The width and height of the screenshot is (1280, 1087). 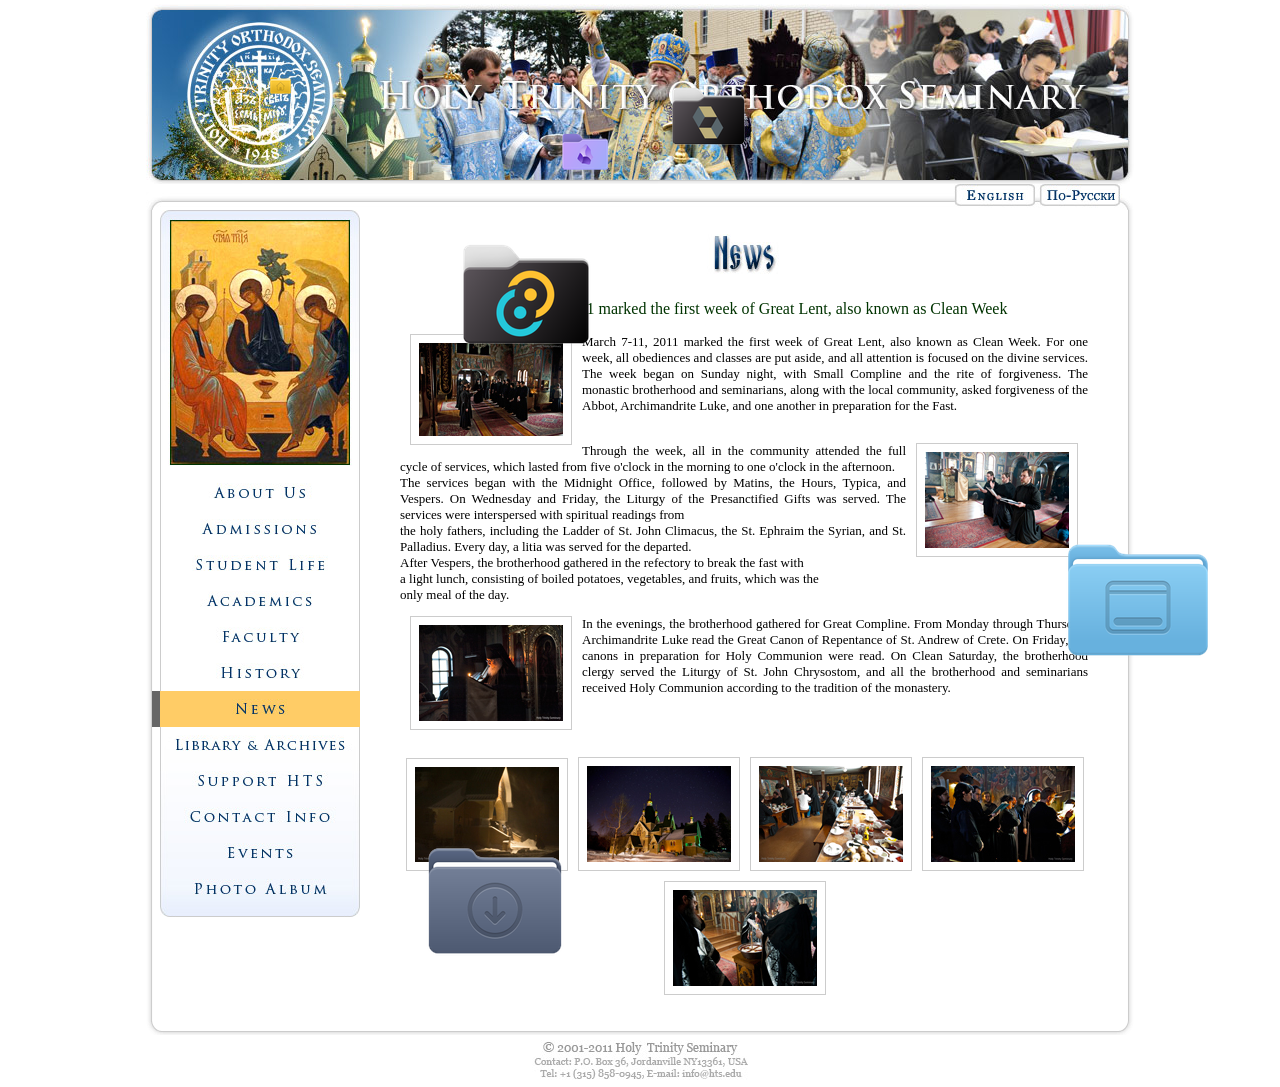 What do you see at coordinates (495, 901) in the screenshot?
I see `access your downloads folder` at bounding box center [495, 901].